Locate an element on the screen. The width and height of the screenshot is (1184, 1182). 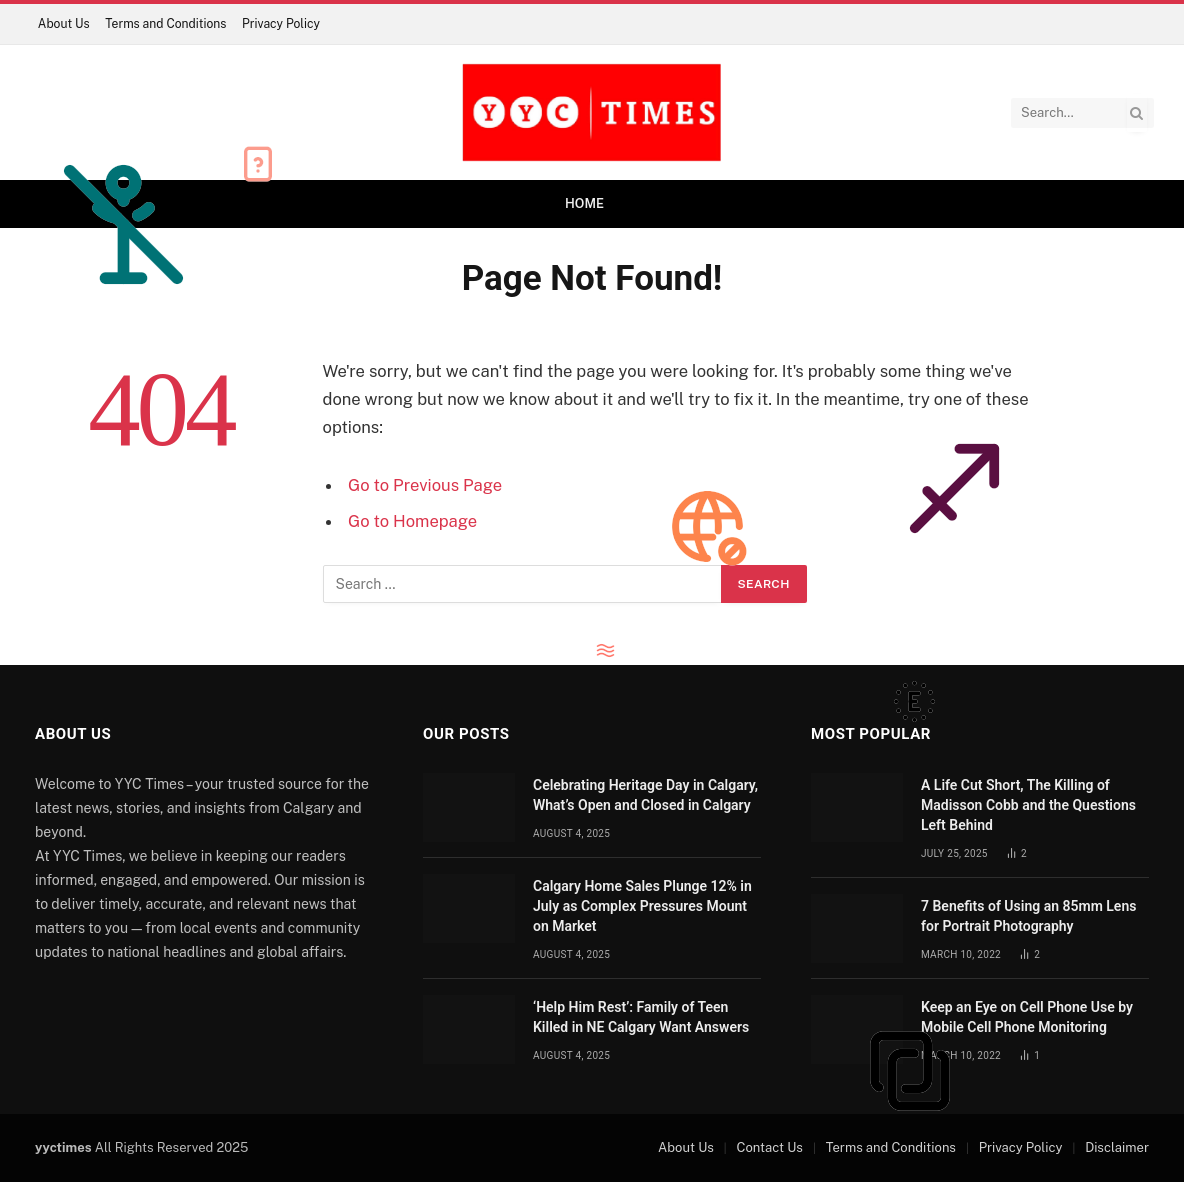
view linked or connected layers is located at coordinates (910, 1071).